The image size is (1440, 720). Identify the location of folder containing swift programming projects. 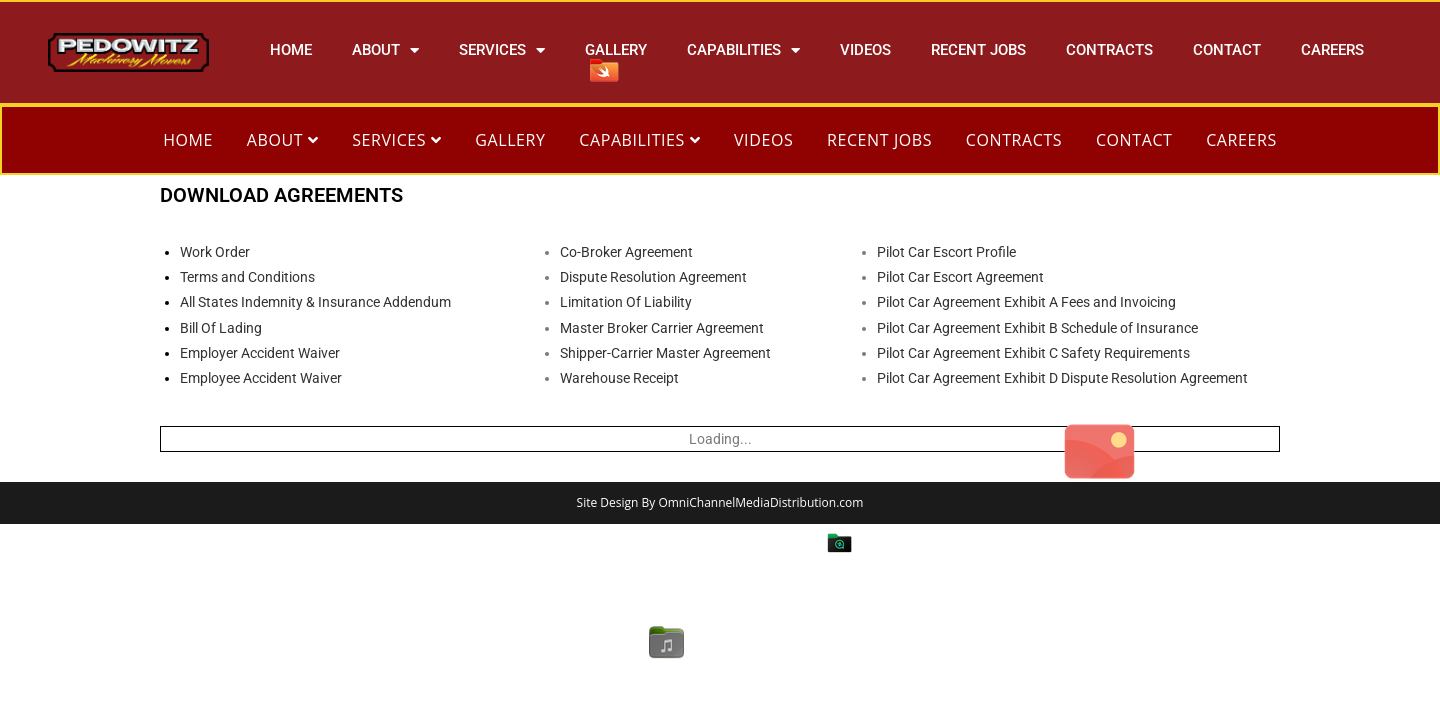
(604, 71).